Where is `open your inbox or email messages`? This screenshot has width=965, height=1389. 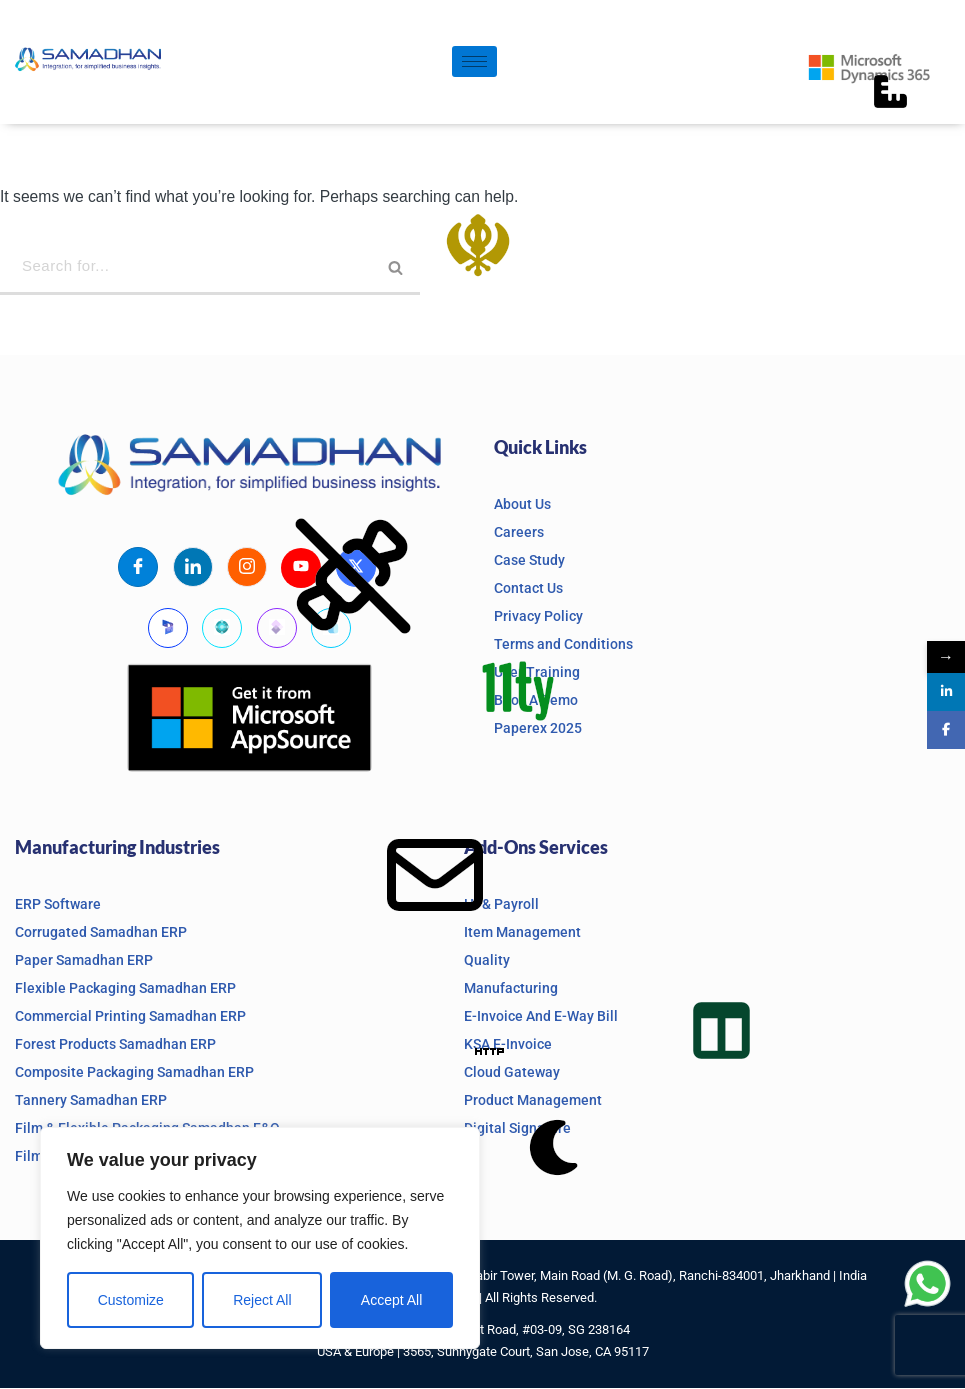 open your inbox or email messages is located at coordinates (435, 875).